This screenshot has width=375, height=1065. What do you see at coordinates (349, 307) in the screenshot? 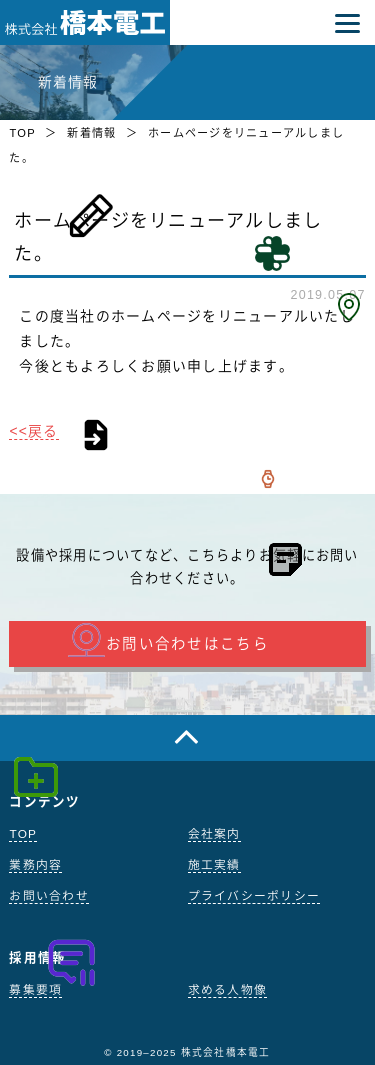
I see `view or set a location on the map` at bounding box center [349, 307].